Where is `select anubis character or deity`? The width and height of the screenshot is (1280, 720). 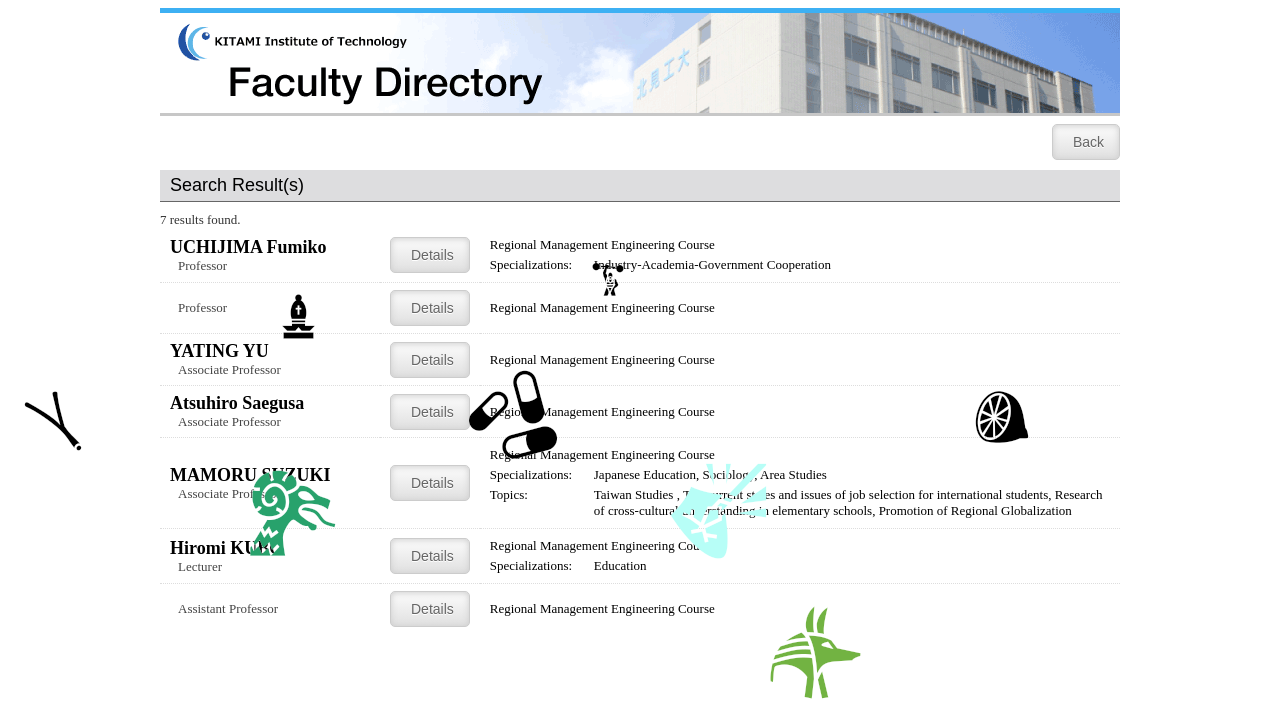 select anubis character or deity is located at coordinates (815, 652).